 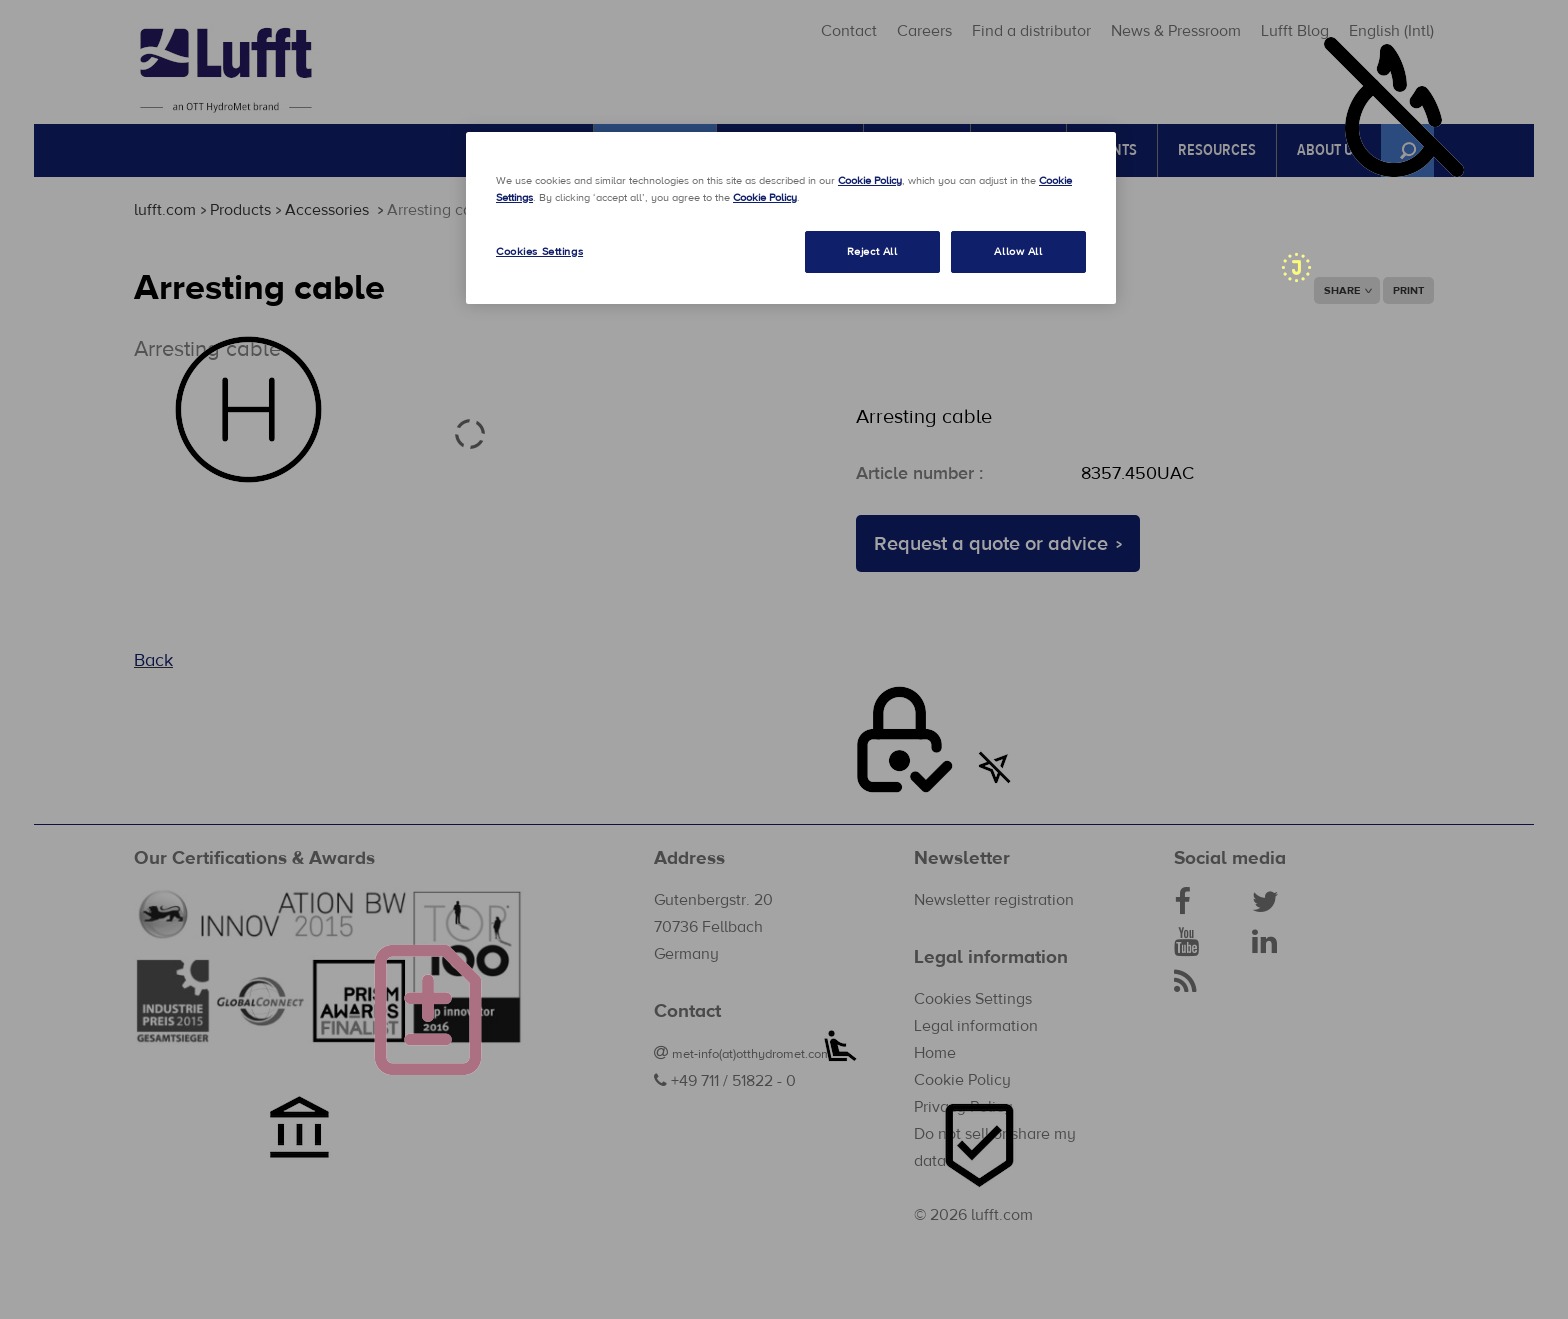 What do you see at coordinates (1296, 267) in the screenshot?
I see `indicates a loading or pending state for item "J"` at bounding box center [1296, 267].